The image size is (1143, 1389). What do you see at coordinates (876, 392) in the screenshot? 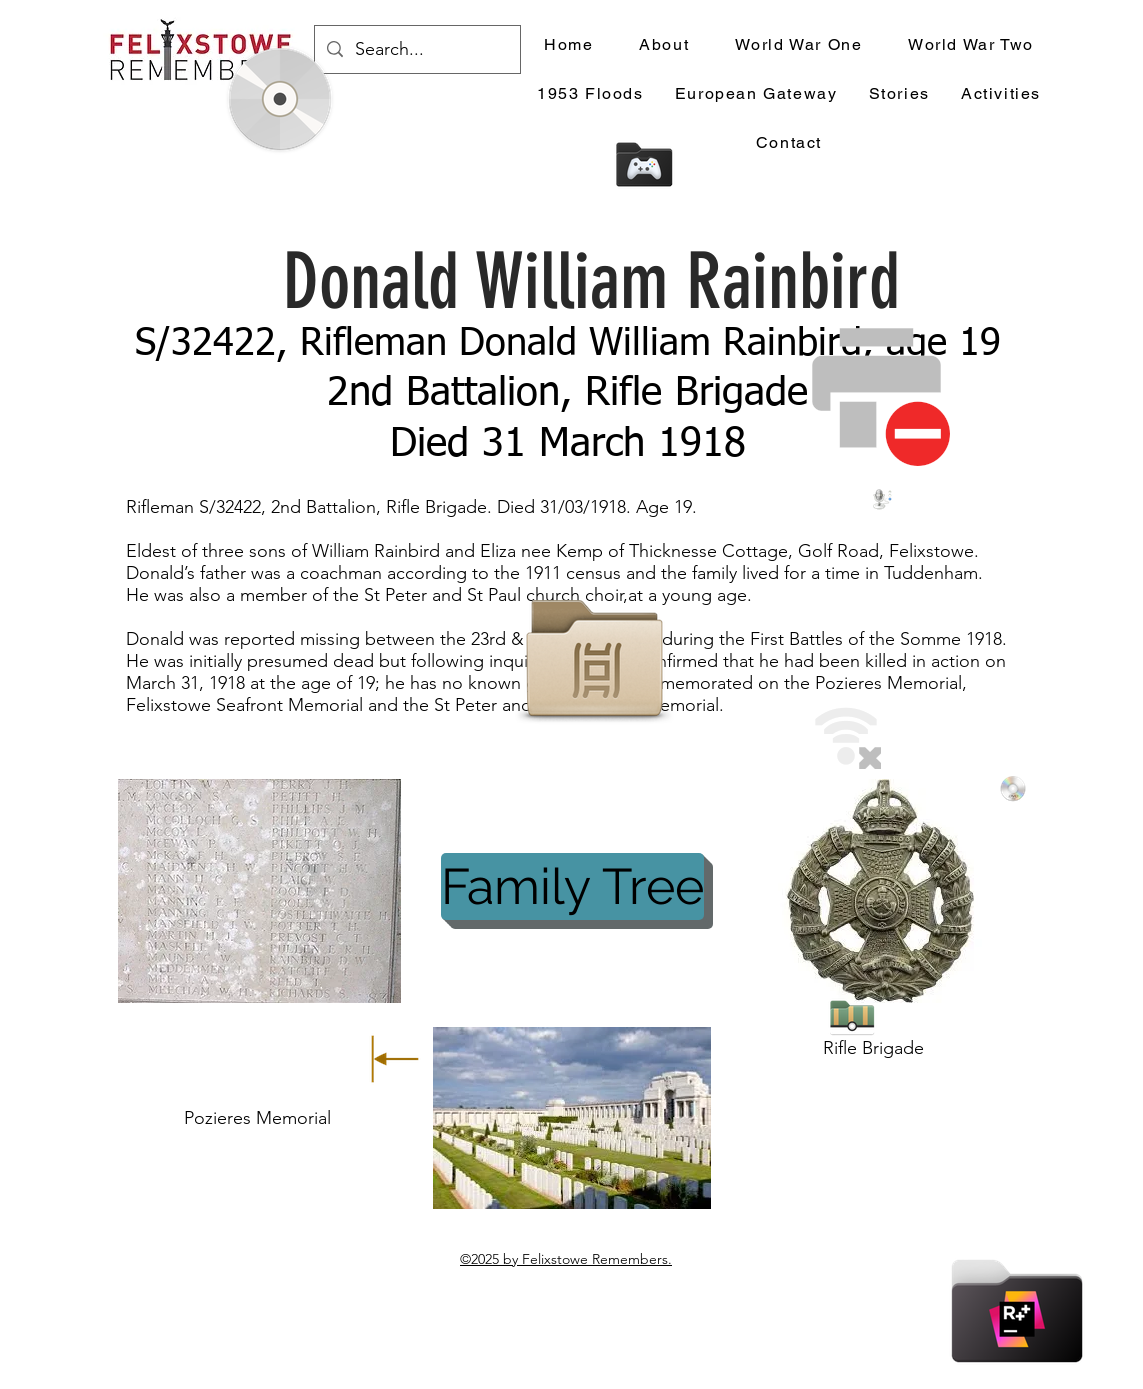
I see `indicates a printer error or malfunction` at bounding box center [876, 392].